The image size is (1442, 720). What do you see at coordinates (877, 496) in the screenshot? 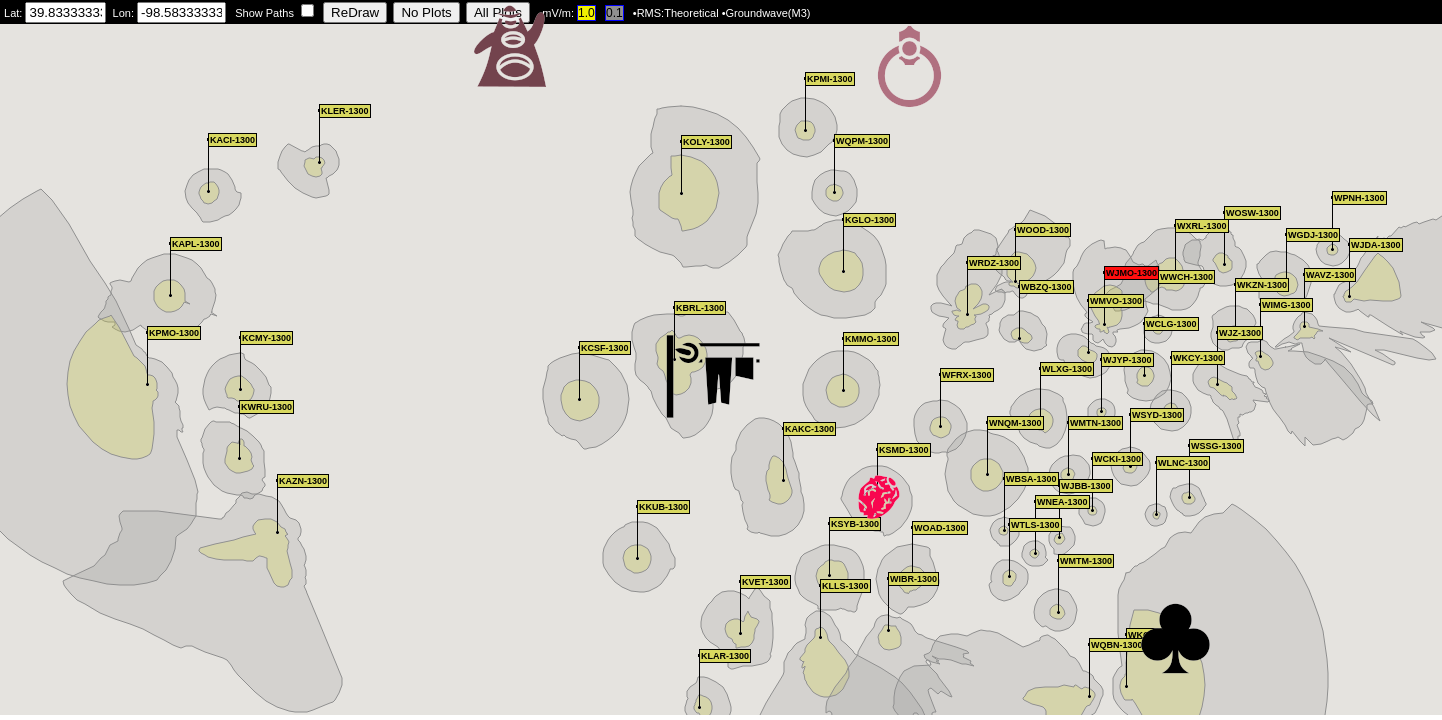
I see `represents space debris or asteroid in a game interface` at bounding box center [877, 496].